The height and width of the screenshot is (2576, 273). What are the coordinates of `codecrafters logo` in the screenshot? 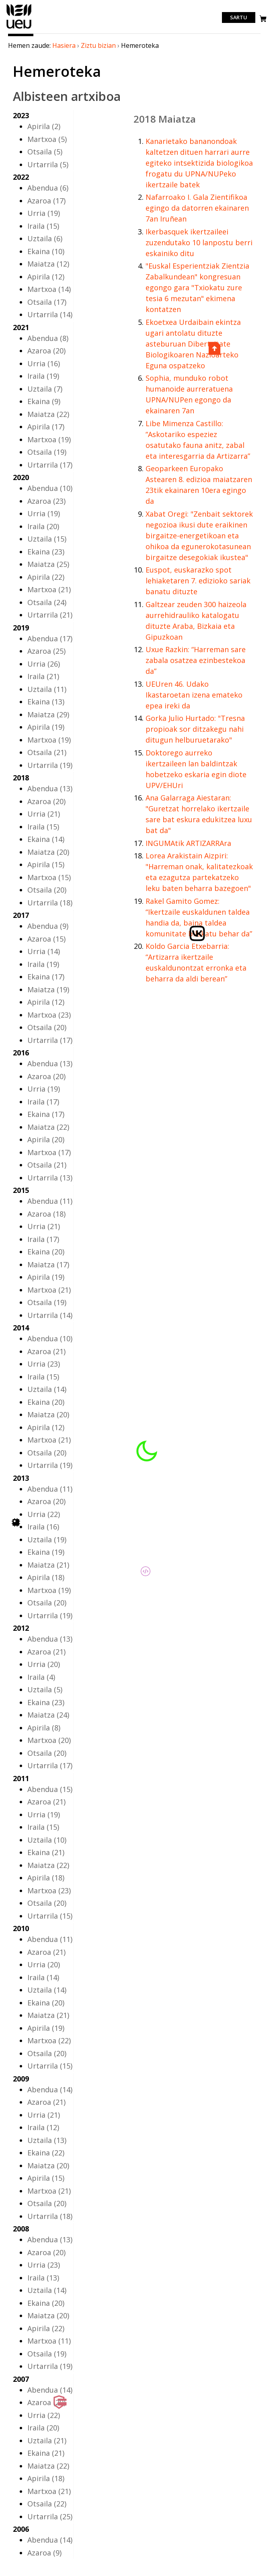 It's located at (146, 1571).